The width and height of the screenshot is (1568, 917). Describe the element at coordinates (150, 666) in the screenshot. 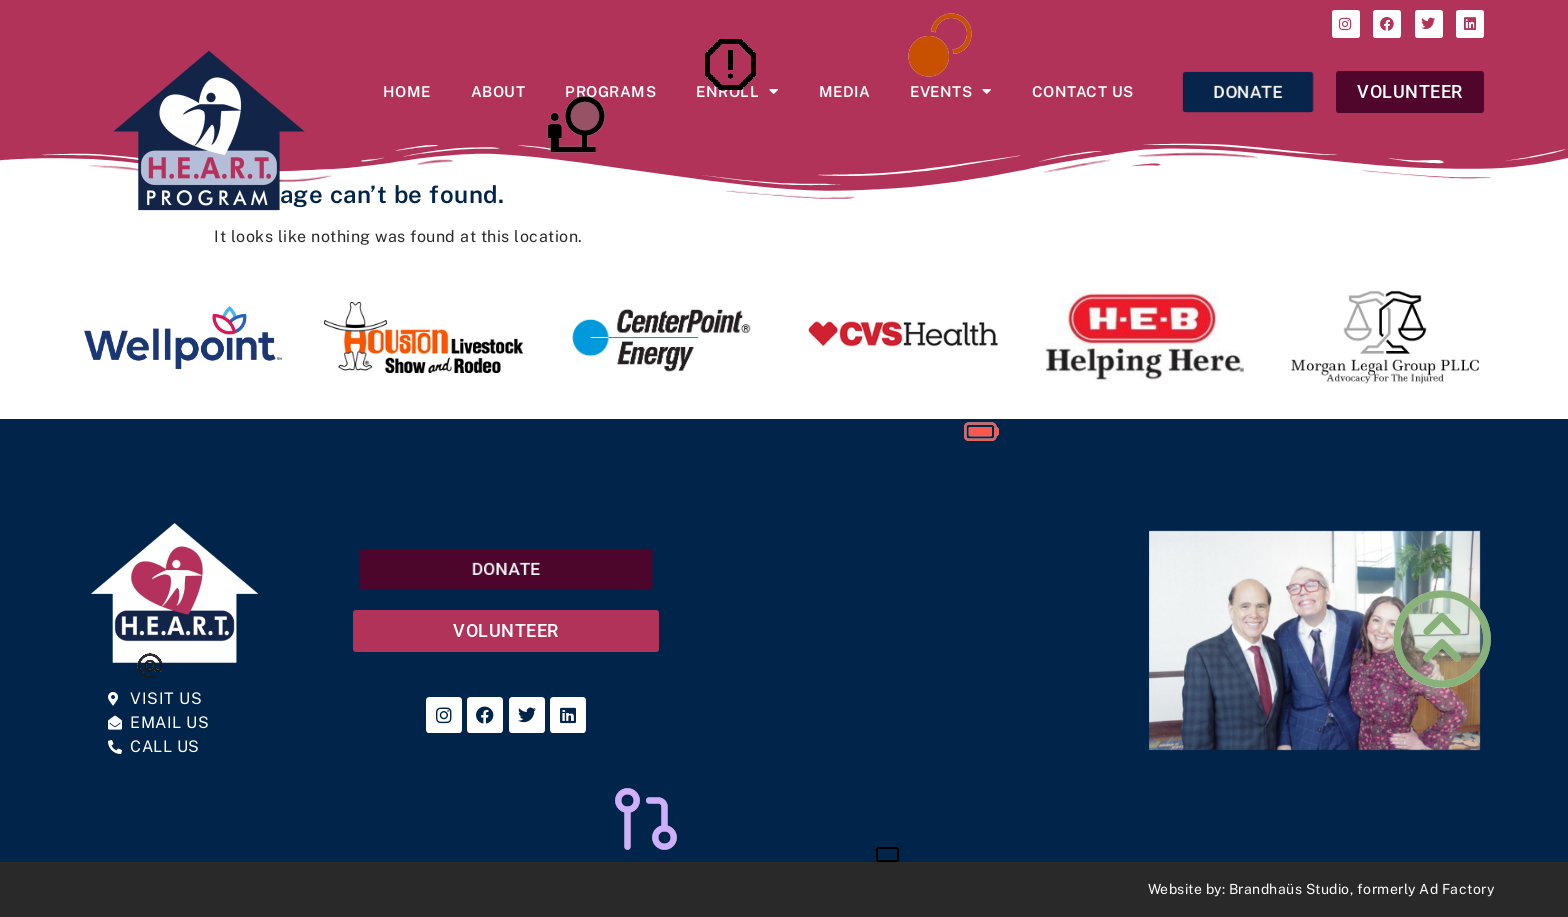

I see `enter or view email address` at that location.